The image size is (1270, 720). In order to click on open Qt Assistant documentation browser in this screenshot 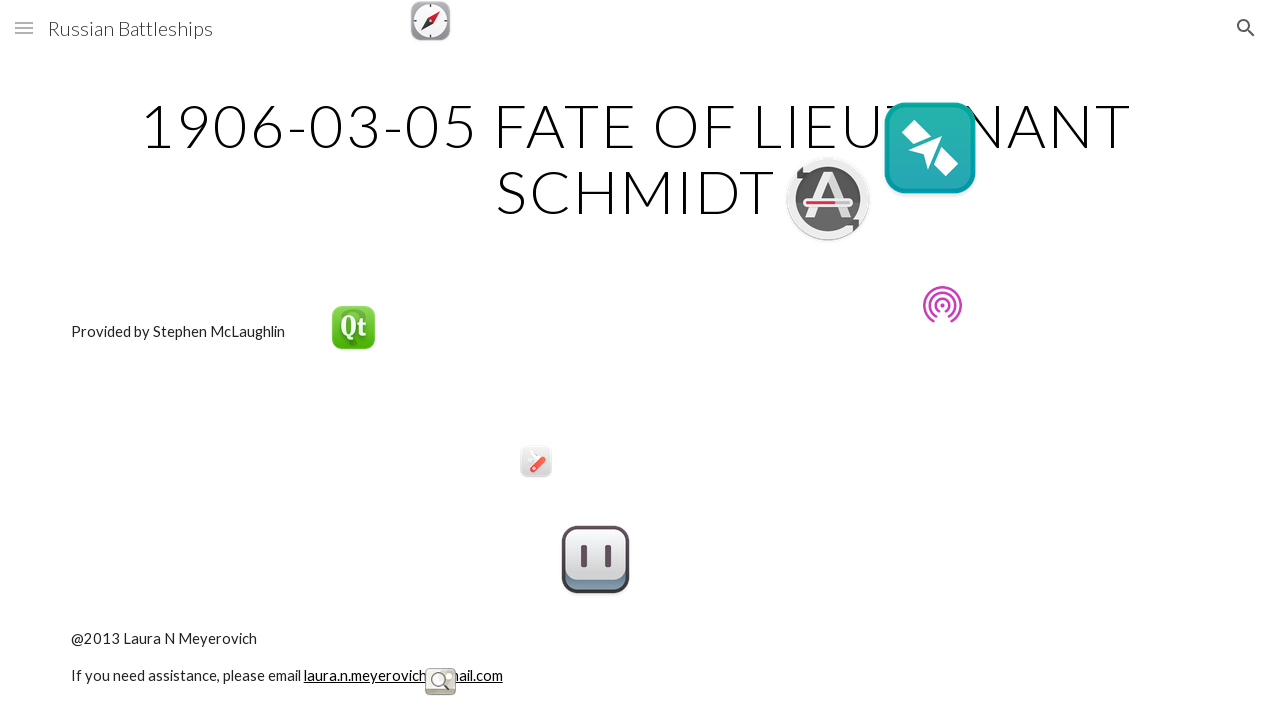, I will do `click(353, 327)`.